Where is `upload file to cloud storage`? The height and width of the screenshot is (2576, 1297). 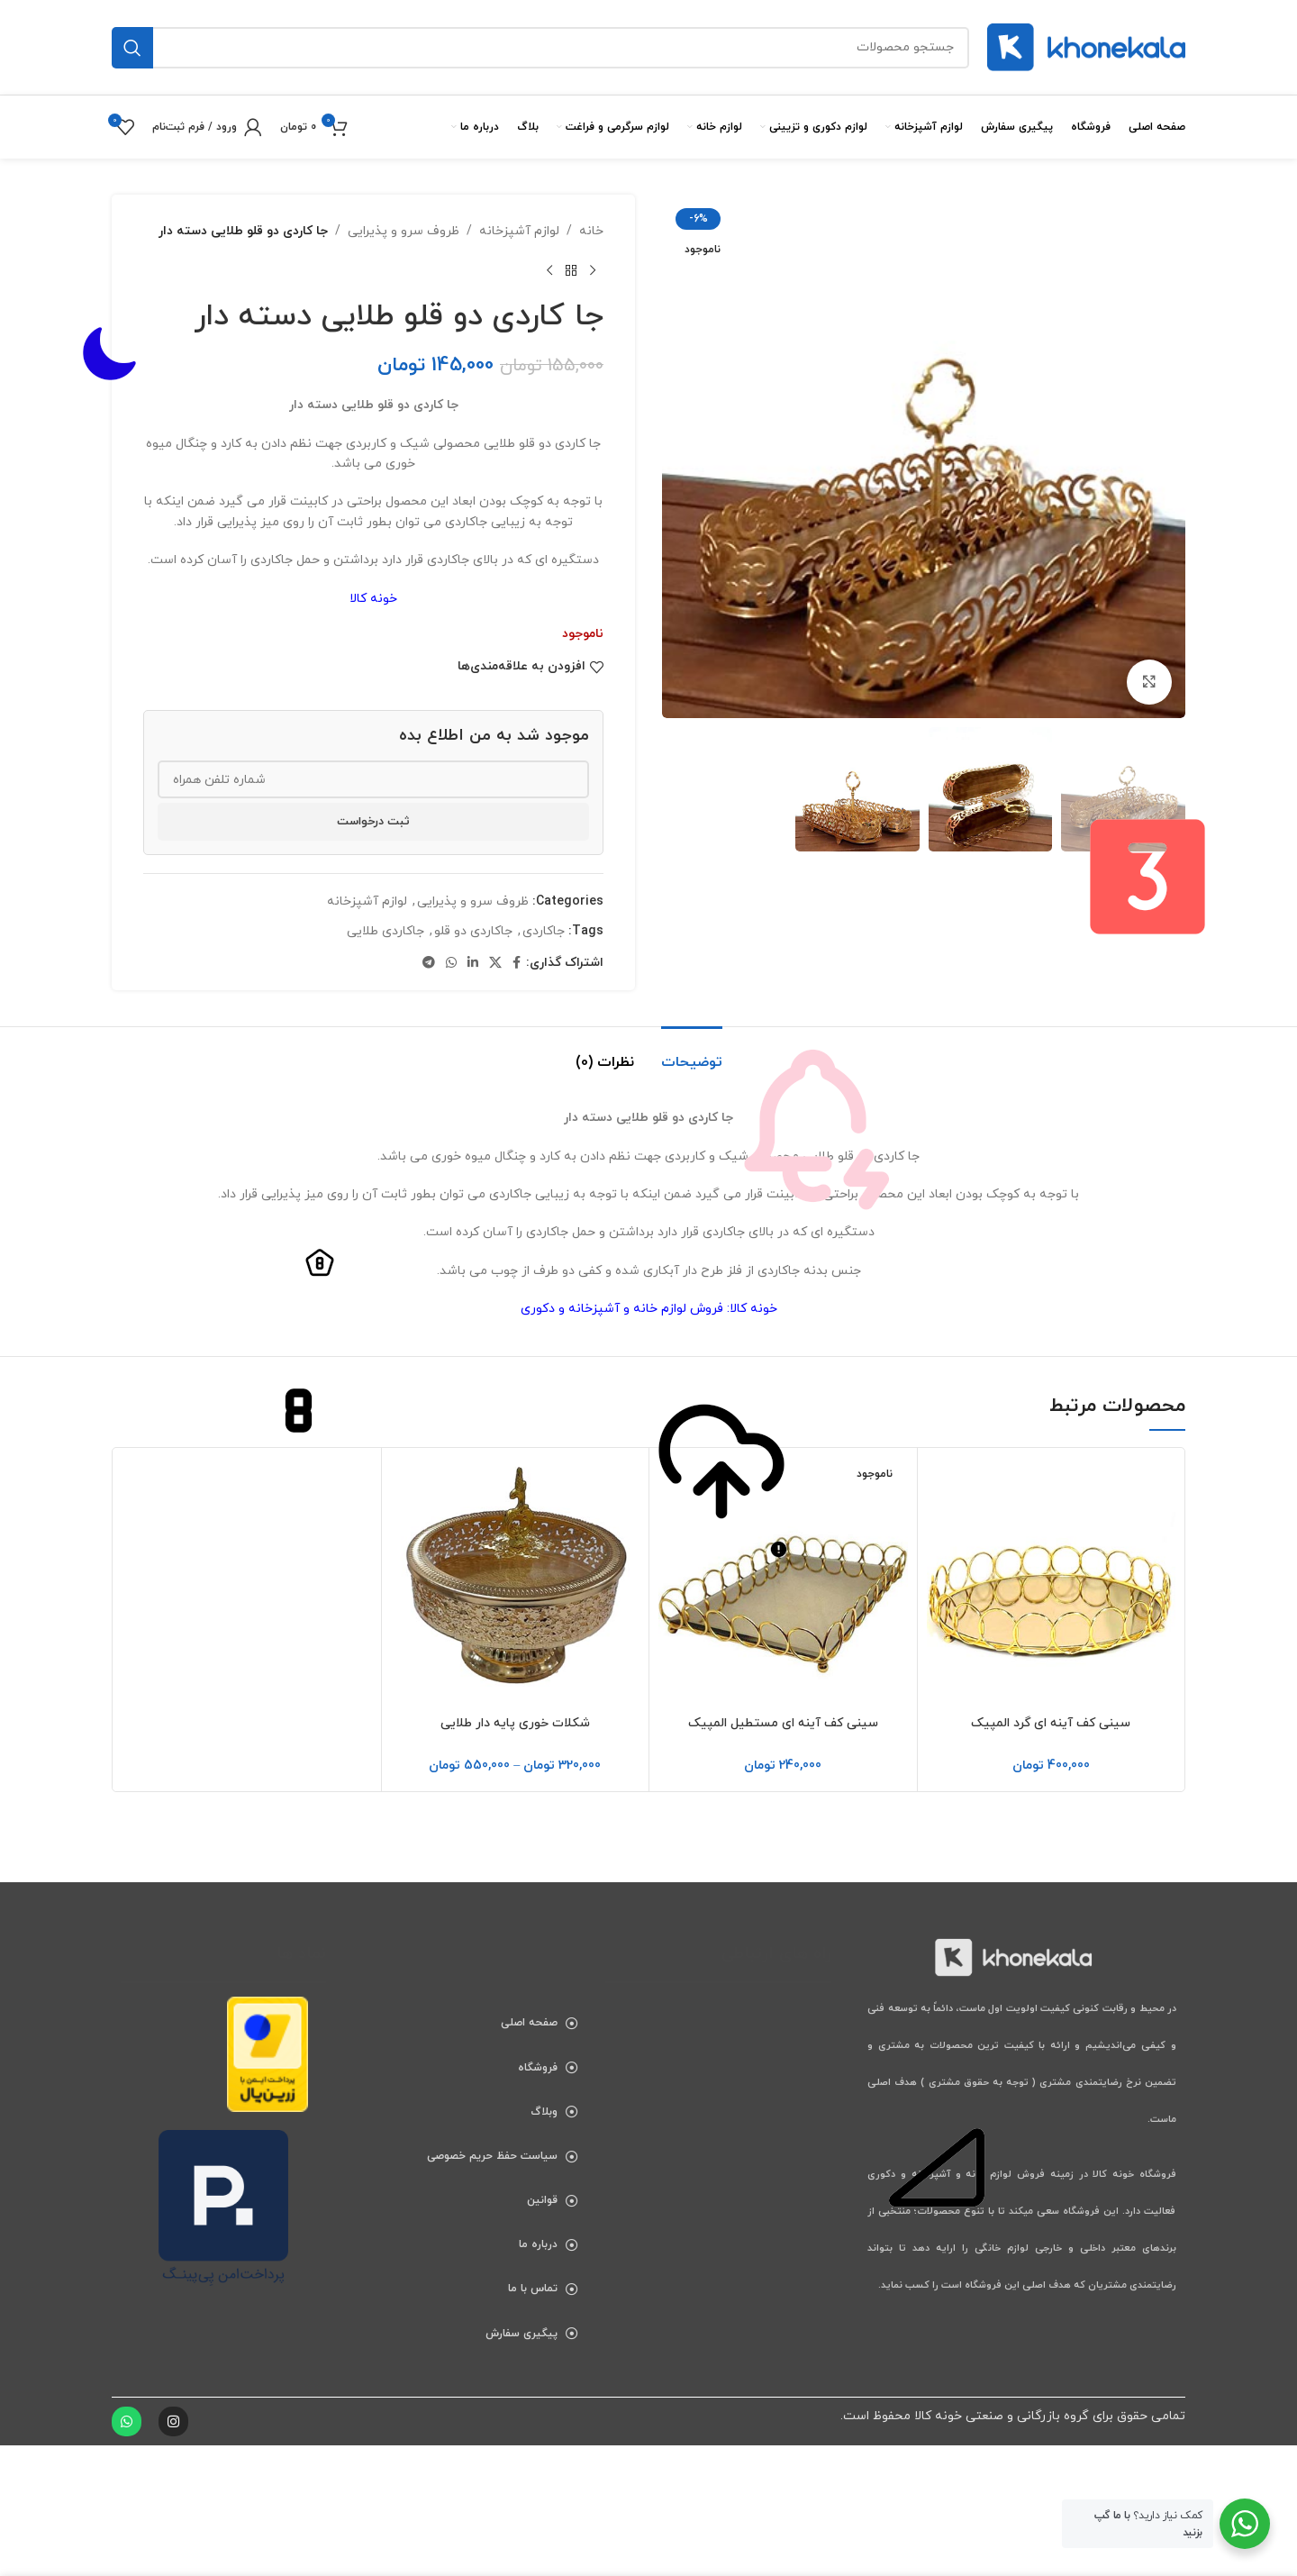
upload file to cloud storage is located at coordinates (721, 1461).